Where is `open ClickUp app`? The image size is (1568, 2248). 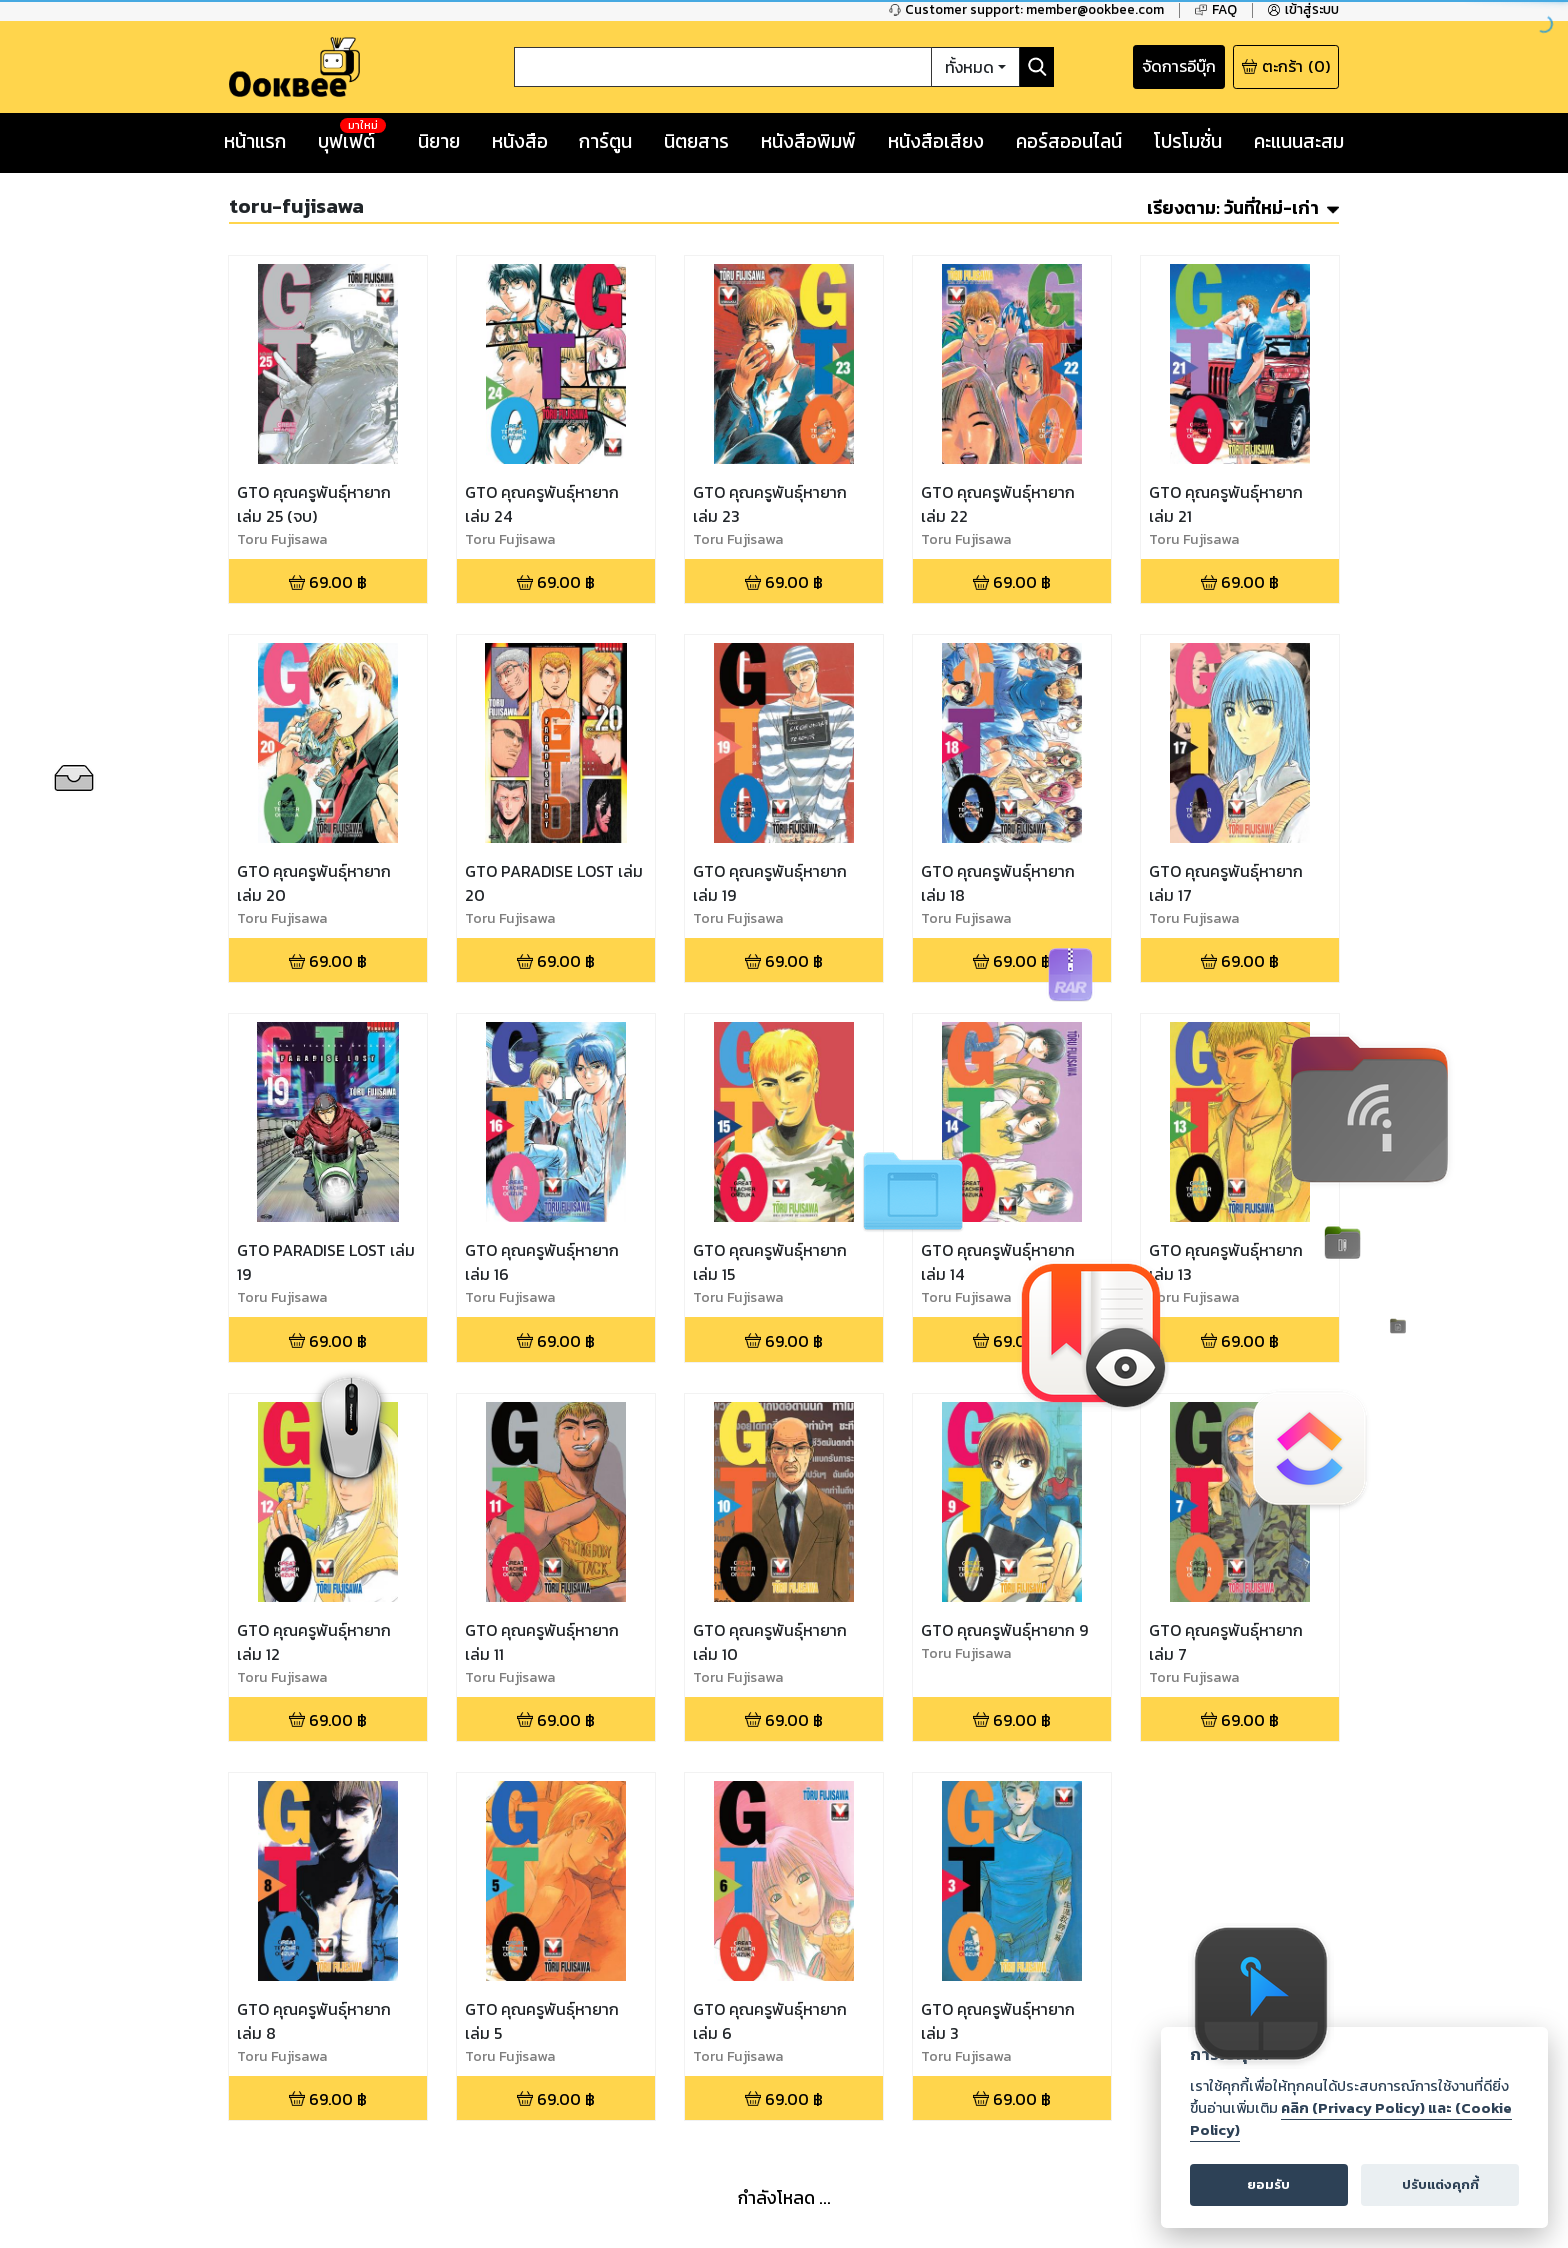 open ClickUp app is located at coordinates (1309, 1448).